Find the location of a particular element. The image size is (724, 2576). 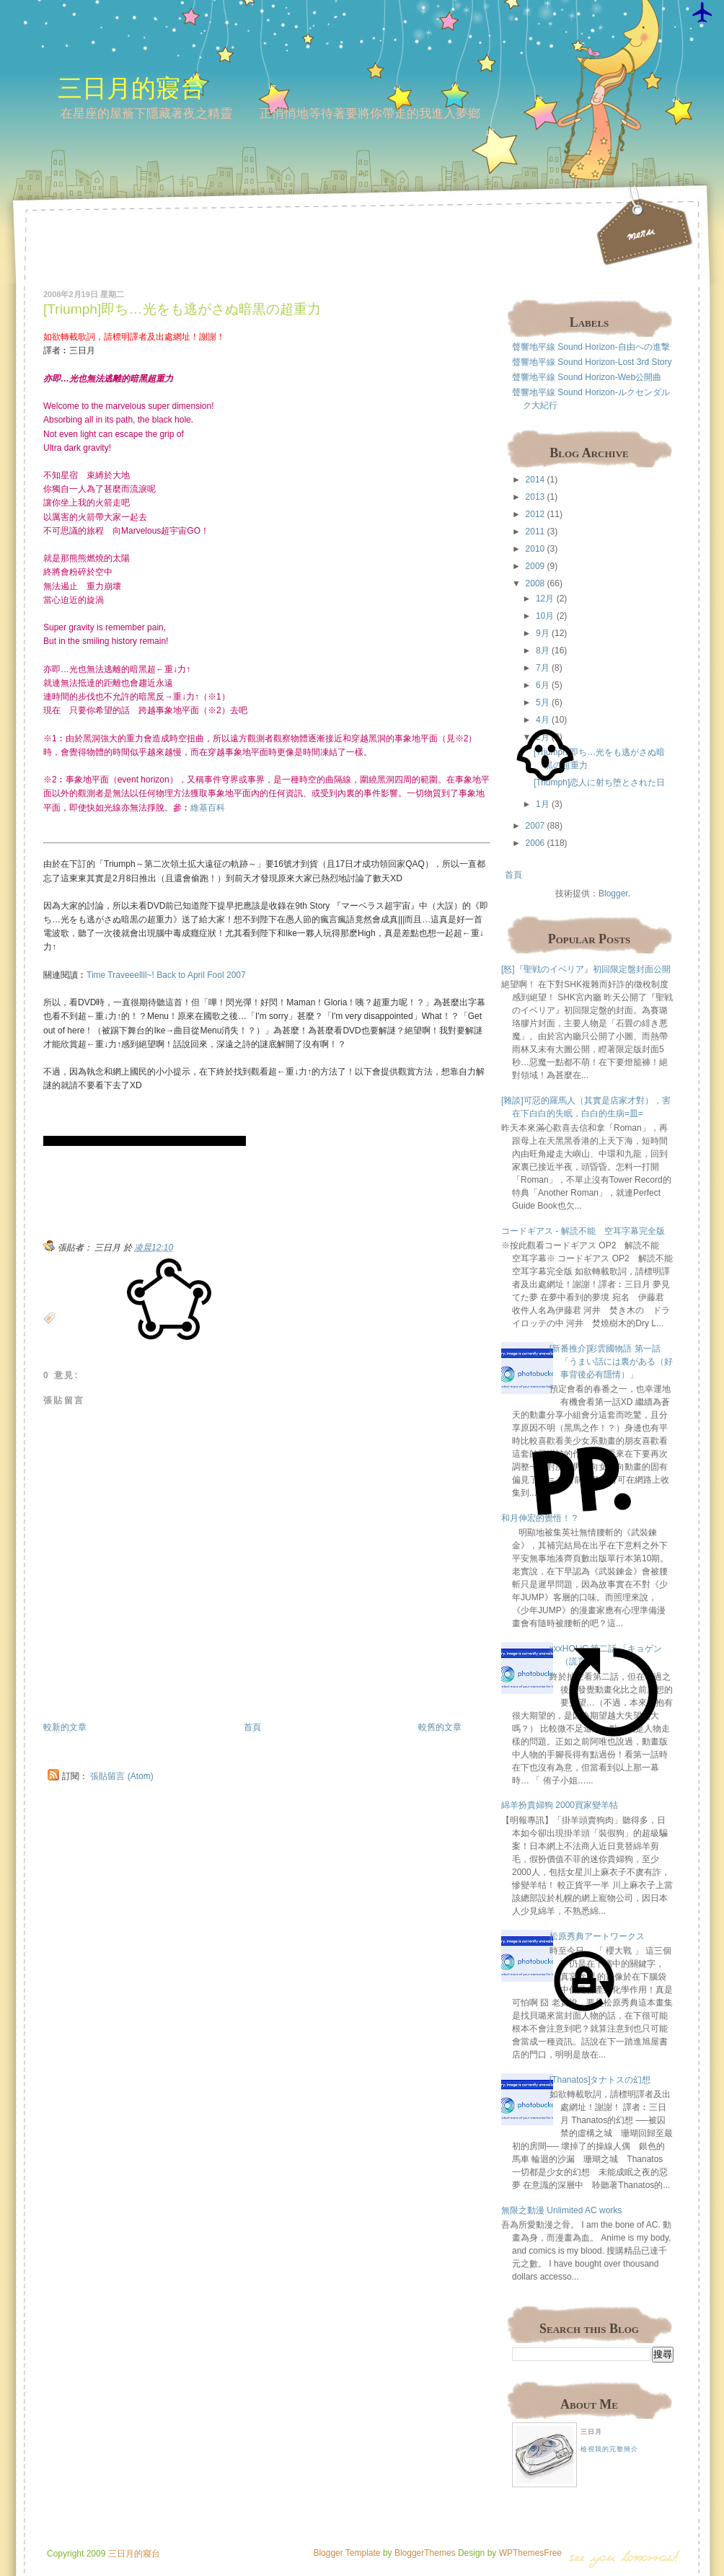

paddy power logo - link to betting and gaming services is located at coordinates (581, 1481).